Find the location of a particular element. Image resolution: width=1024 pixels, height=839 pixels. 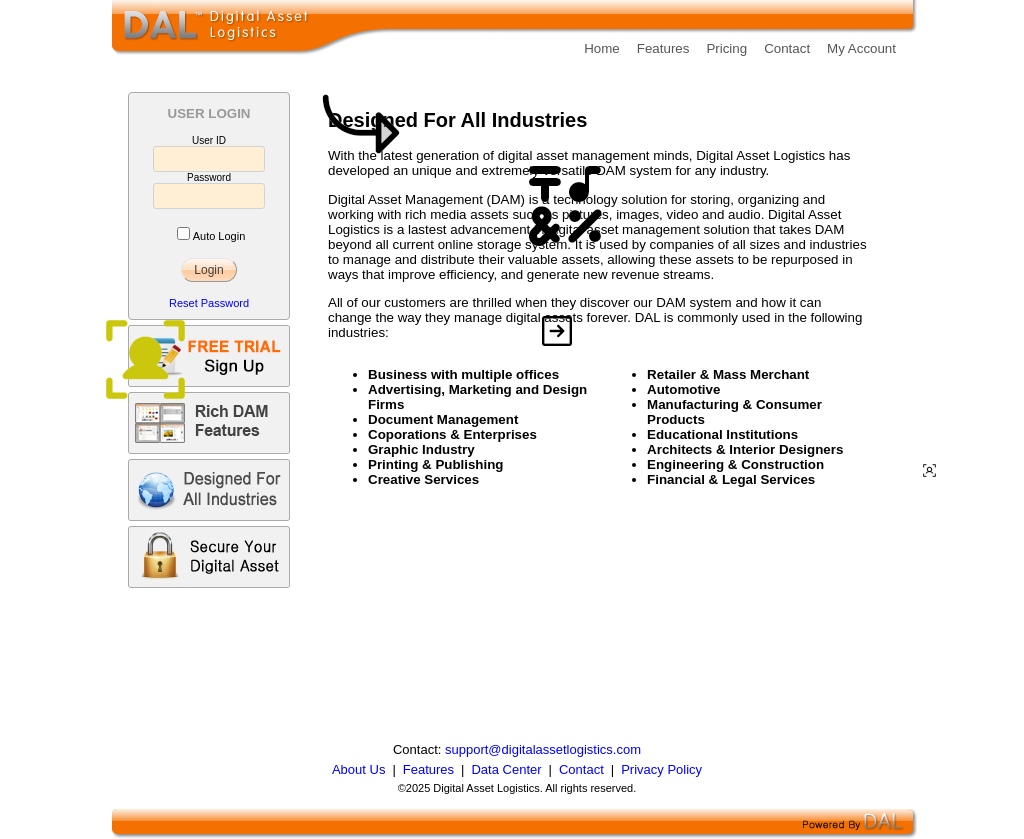

access special characters and symbols keyboard is located at coordinates (565, 206).